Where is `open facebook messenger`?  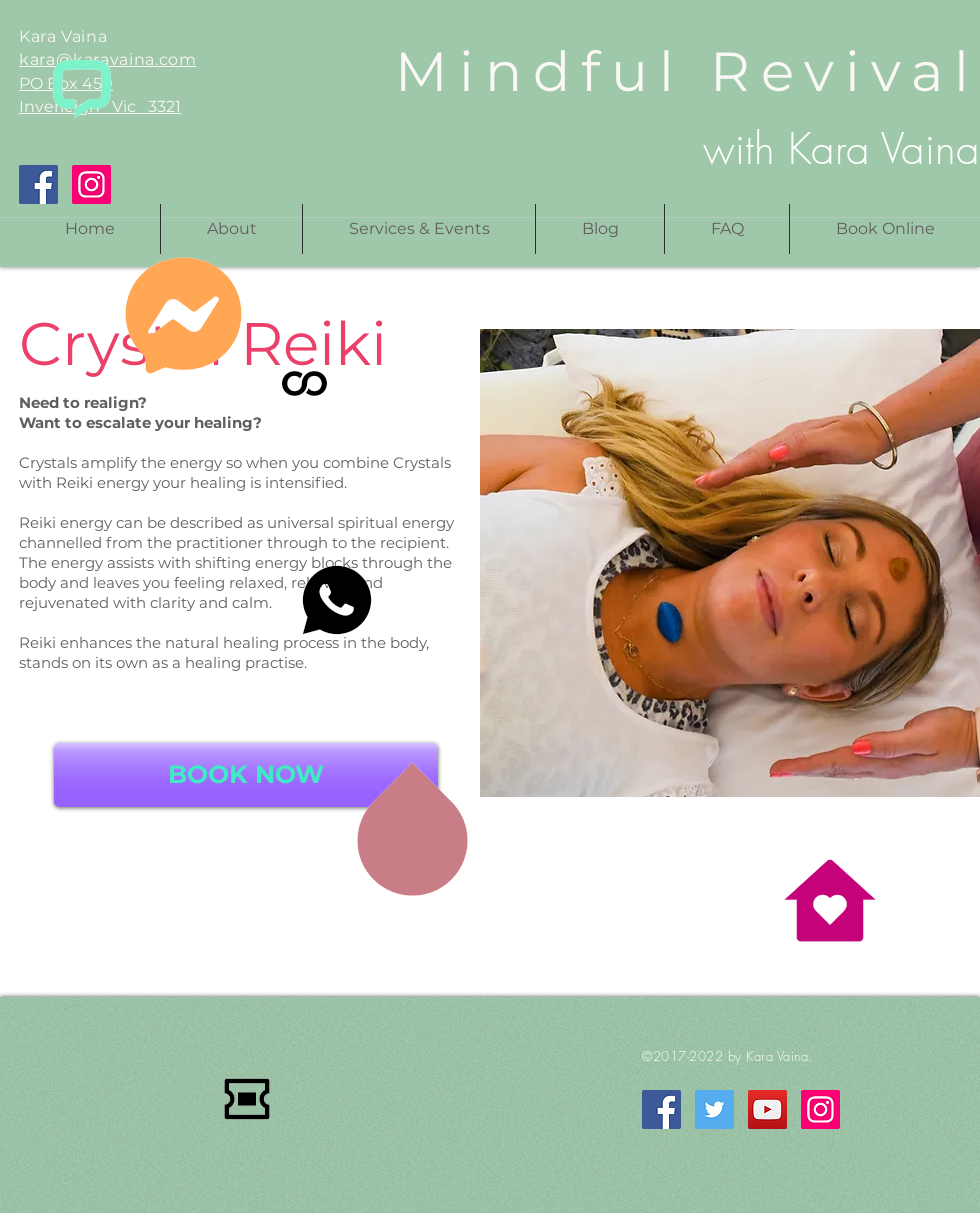
open facebook messenger is located at coordinates (183, 315).